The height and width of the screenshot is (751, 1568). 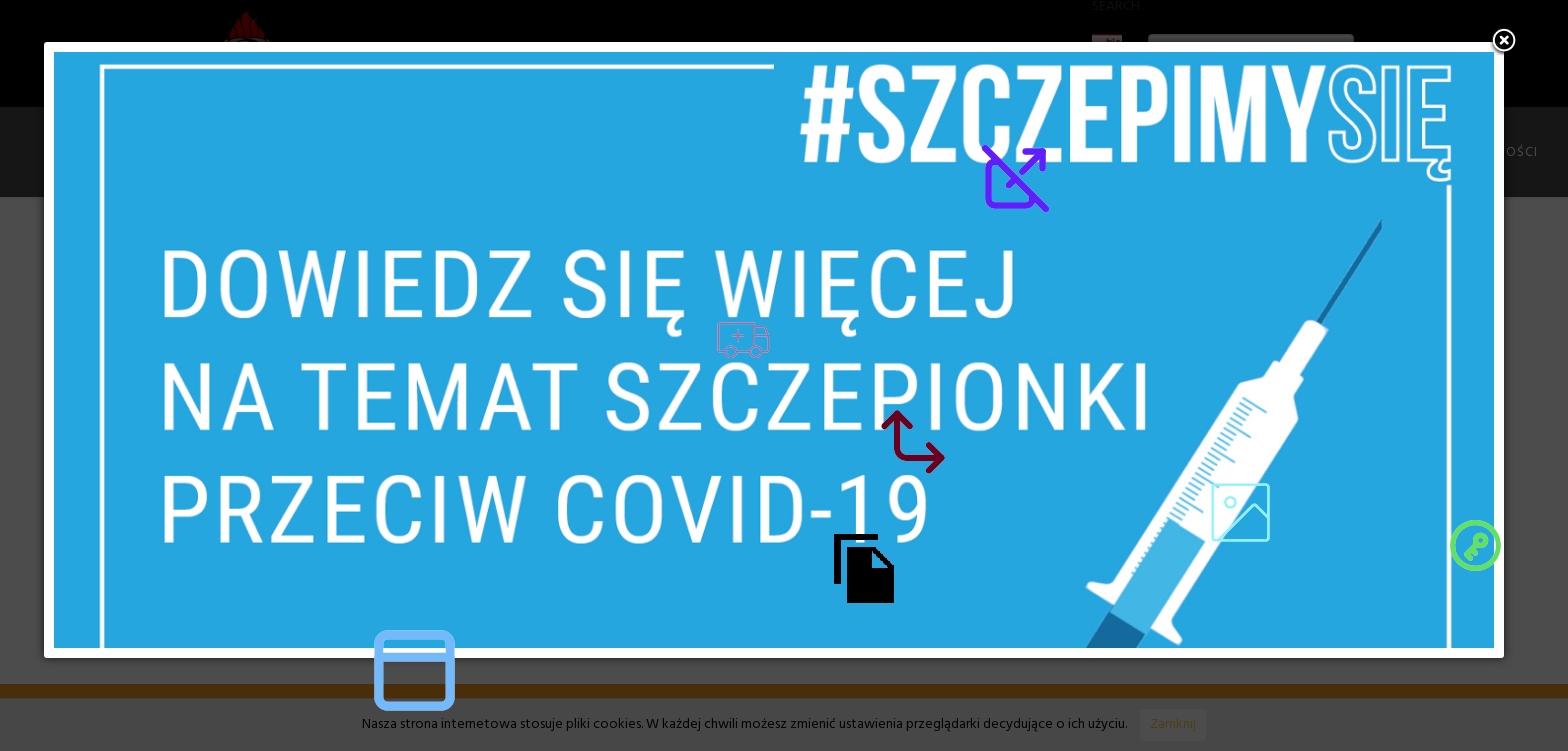 What do you see at coordinates (1475, 545) in the screenshot?
I see `access security or authentication settings` at bounding box center [1475, 545].